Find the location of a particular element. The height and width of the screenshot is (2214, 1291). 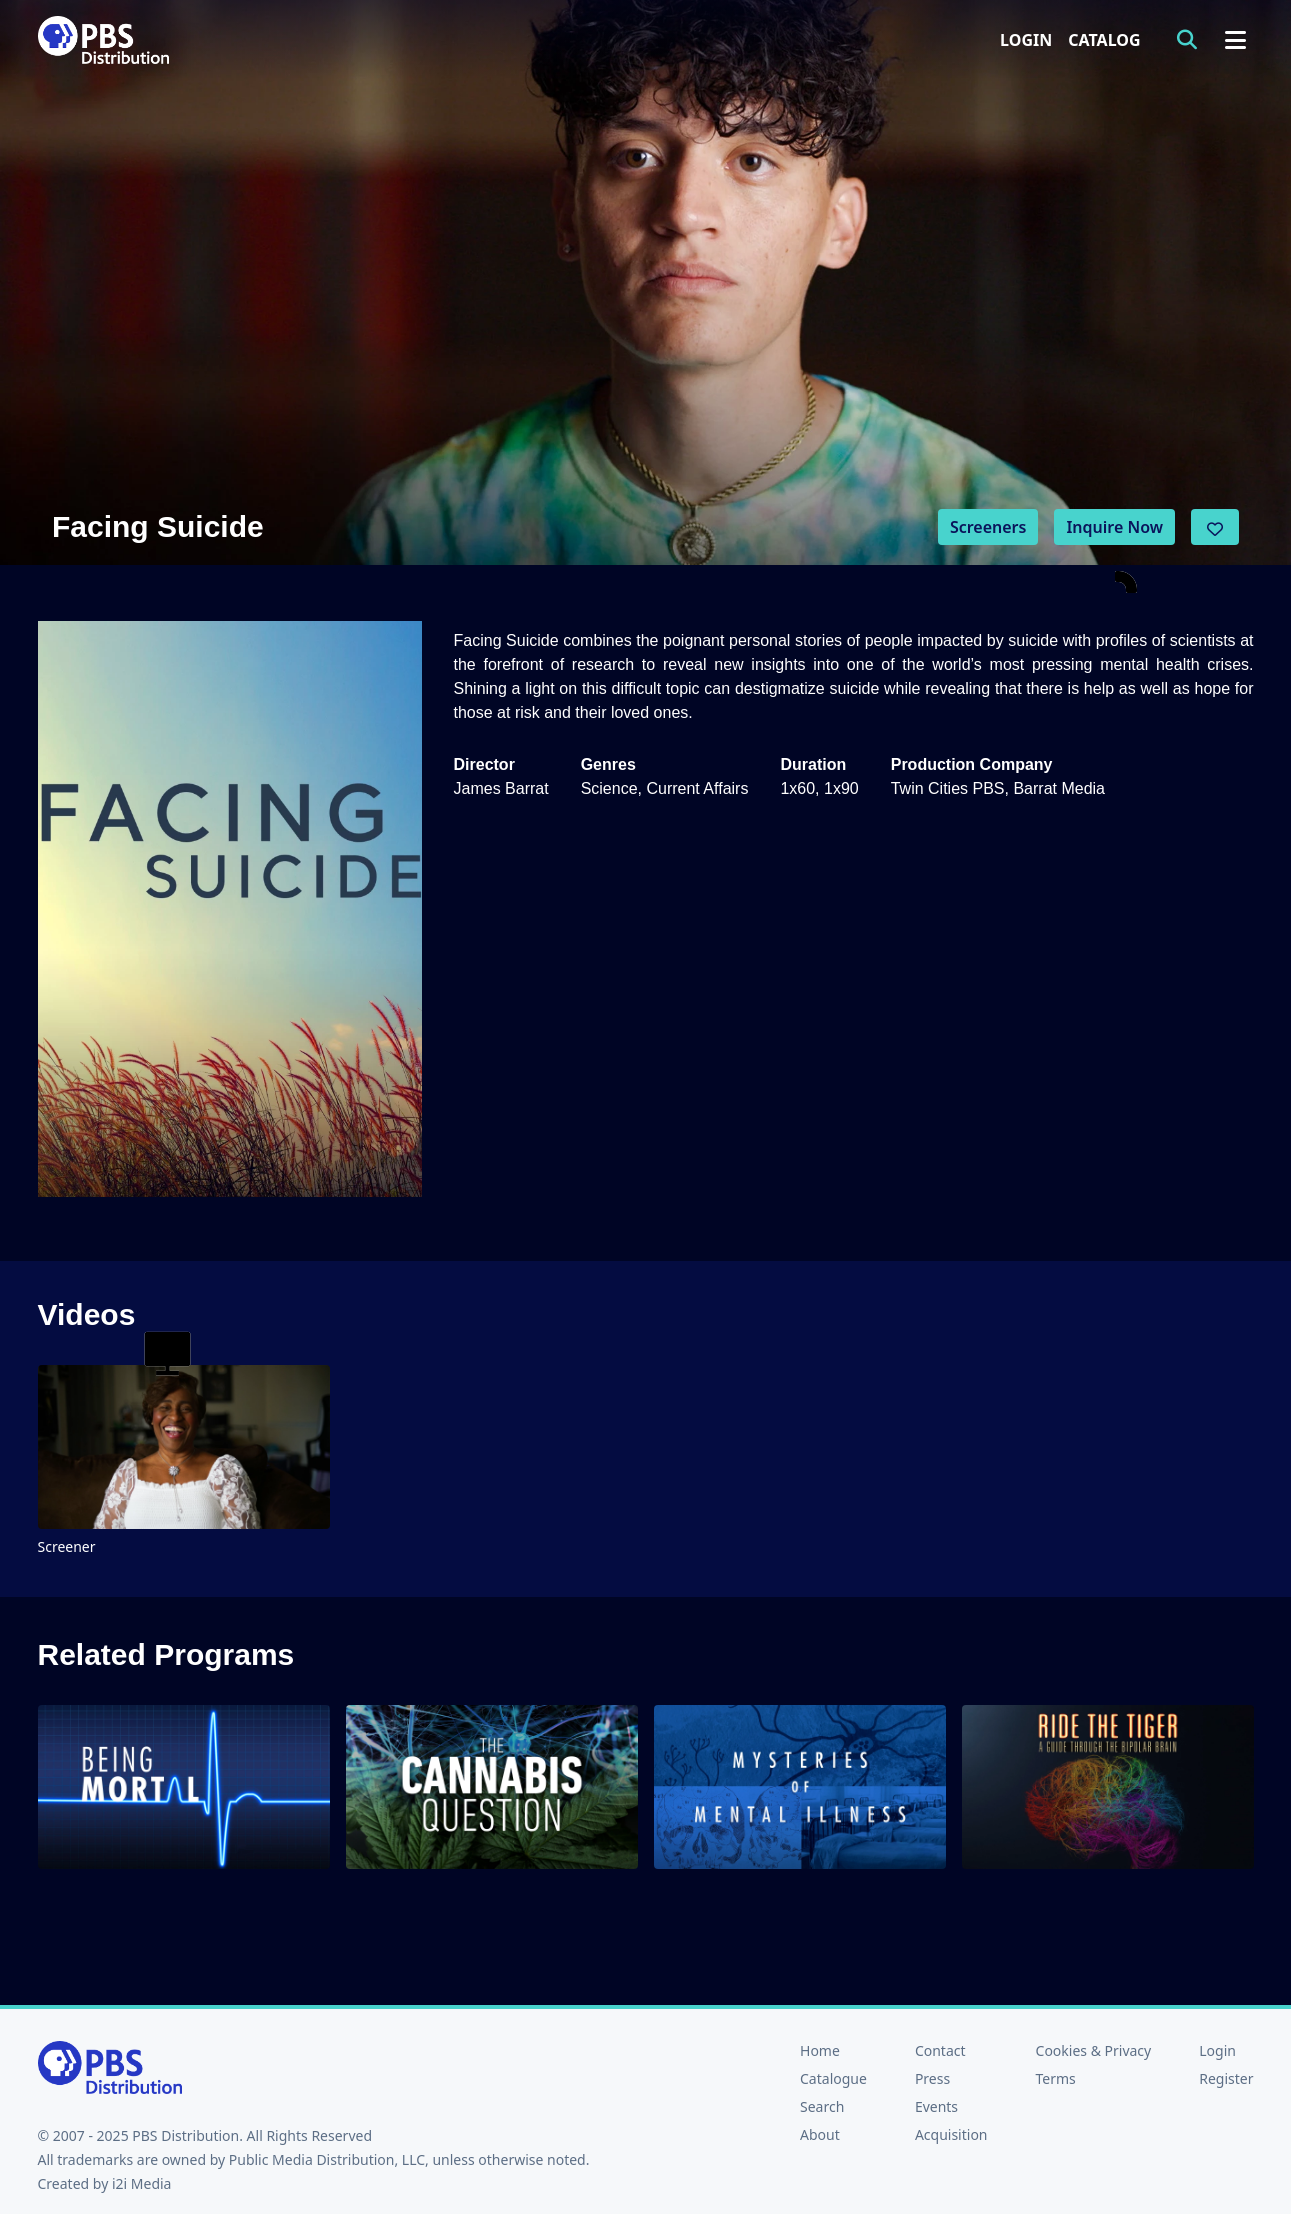

access desktop or computer settings is located at coordinates (167, 1352).